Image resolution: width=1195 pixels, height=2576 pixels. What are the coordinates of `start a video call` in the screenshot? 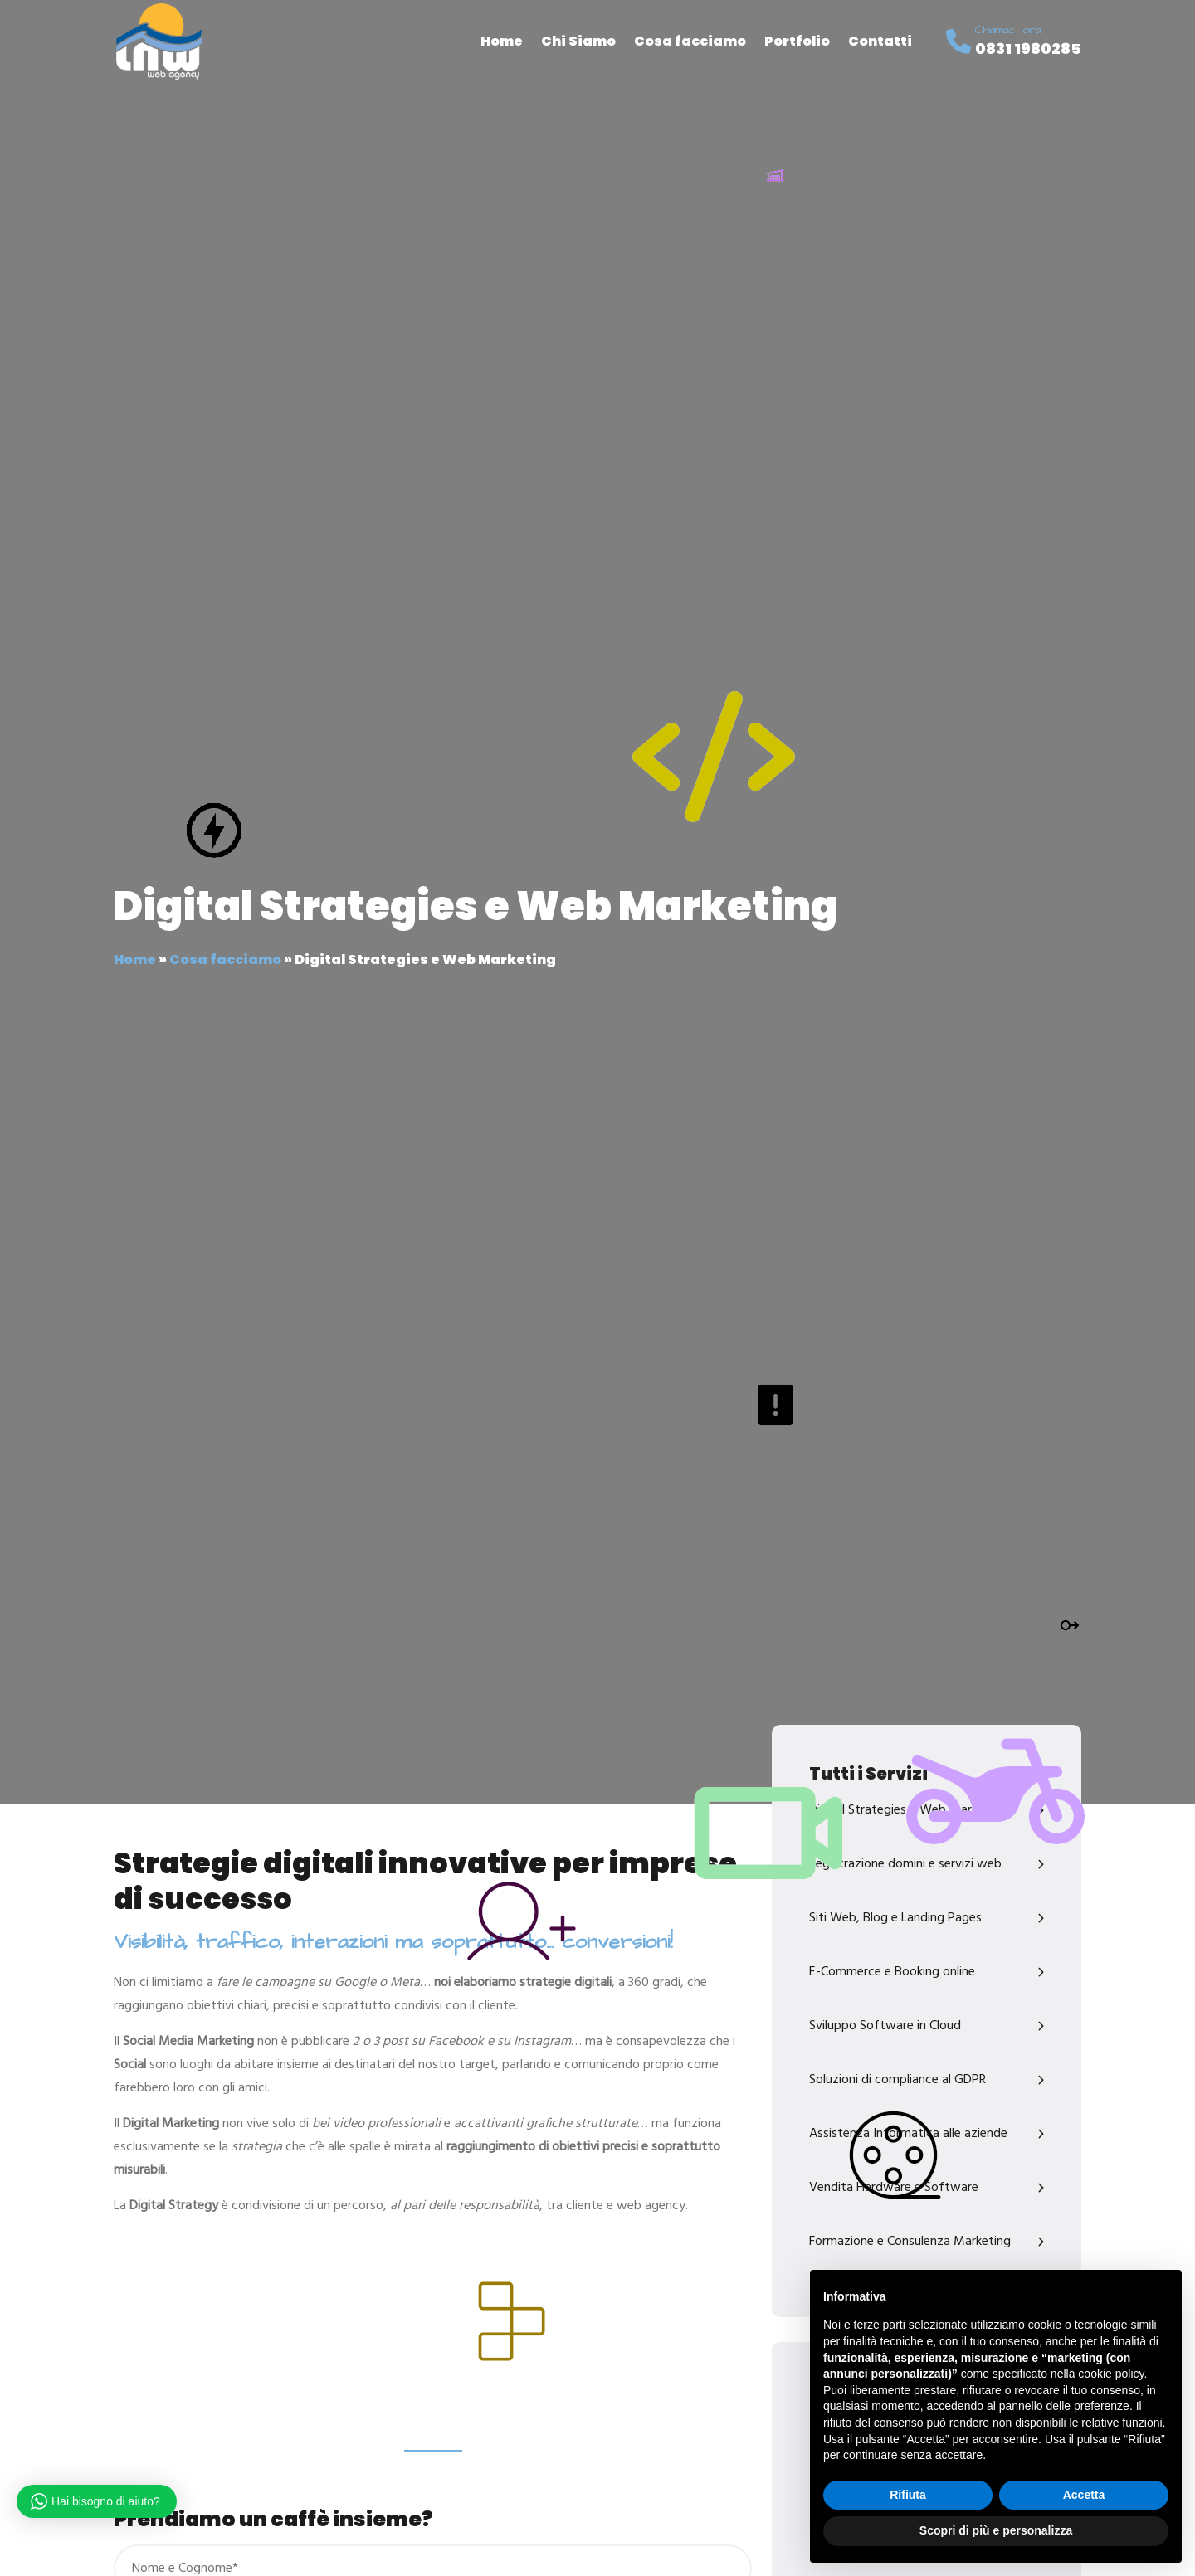 It's located at (764, 1833).